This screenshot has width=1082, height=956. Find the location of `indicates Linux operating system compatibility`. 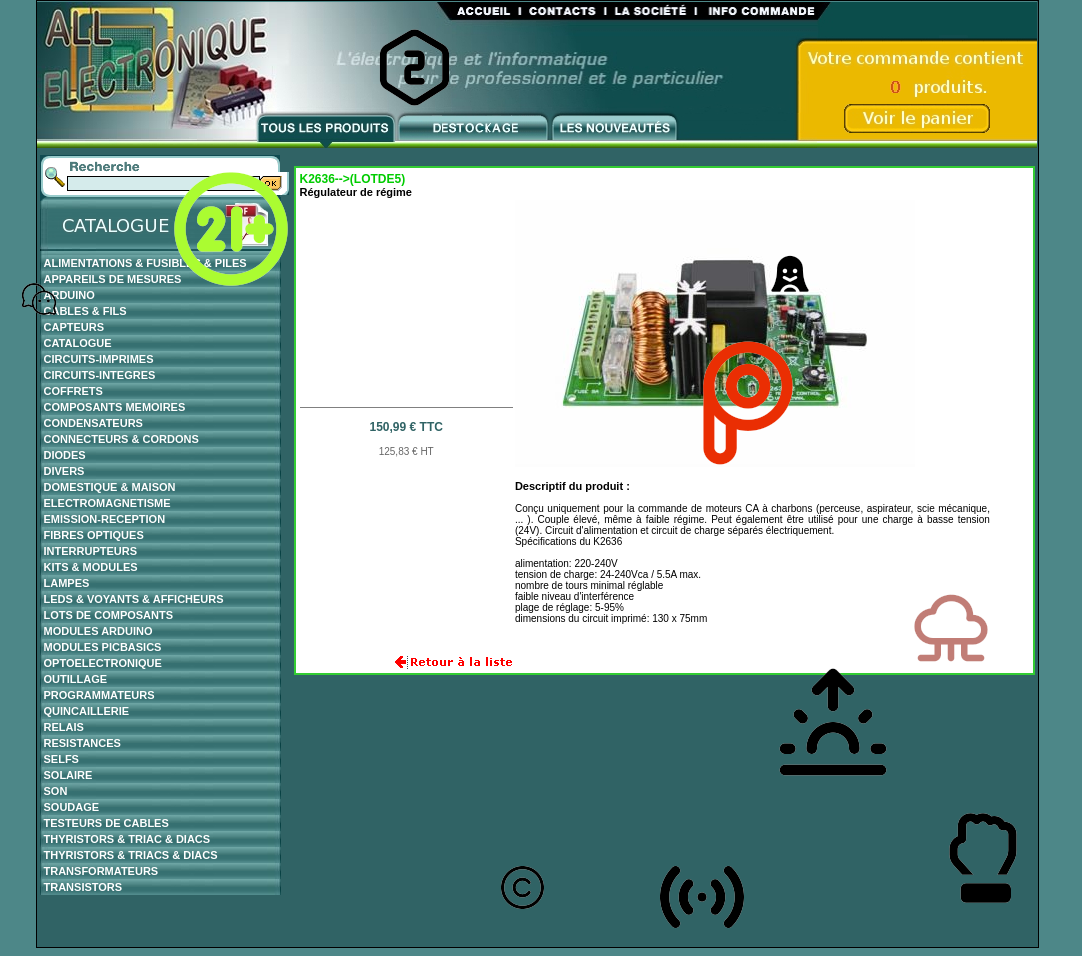

indicates Linux operating system compatibility is located at coordinates (790, 276).